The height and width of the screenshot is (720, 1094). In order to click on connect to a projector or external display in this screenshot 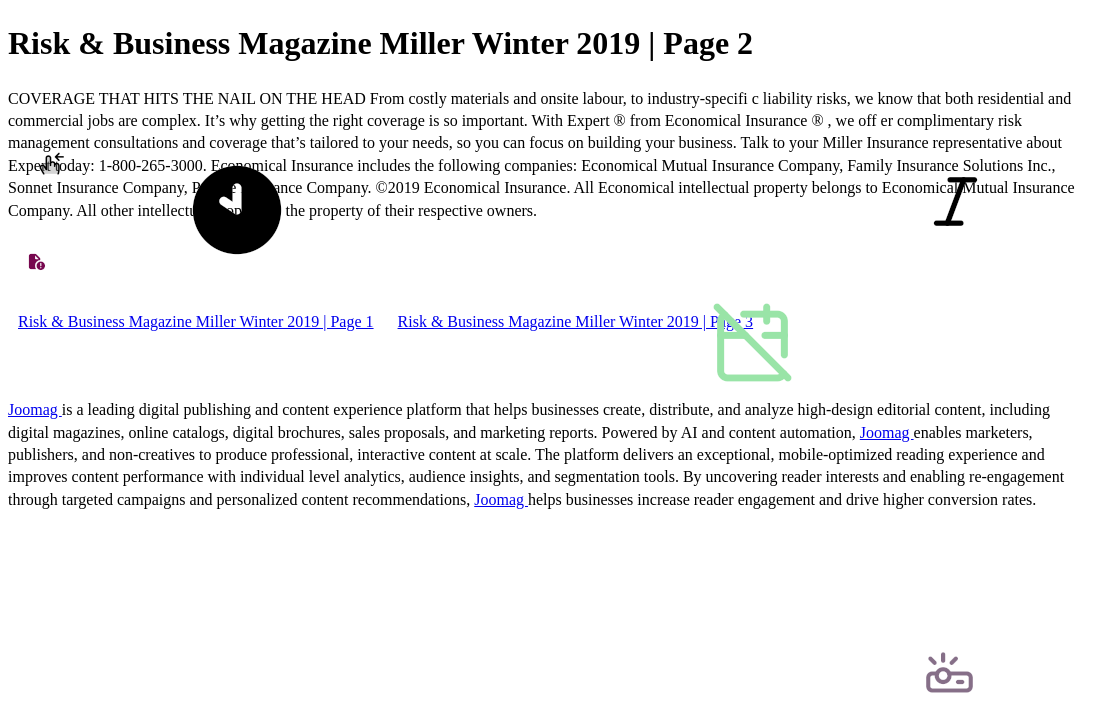, I will do `click(949, 673)`.